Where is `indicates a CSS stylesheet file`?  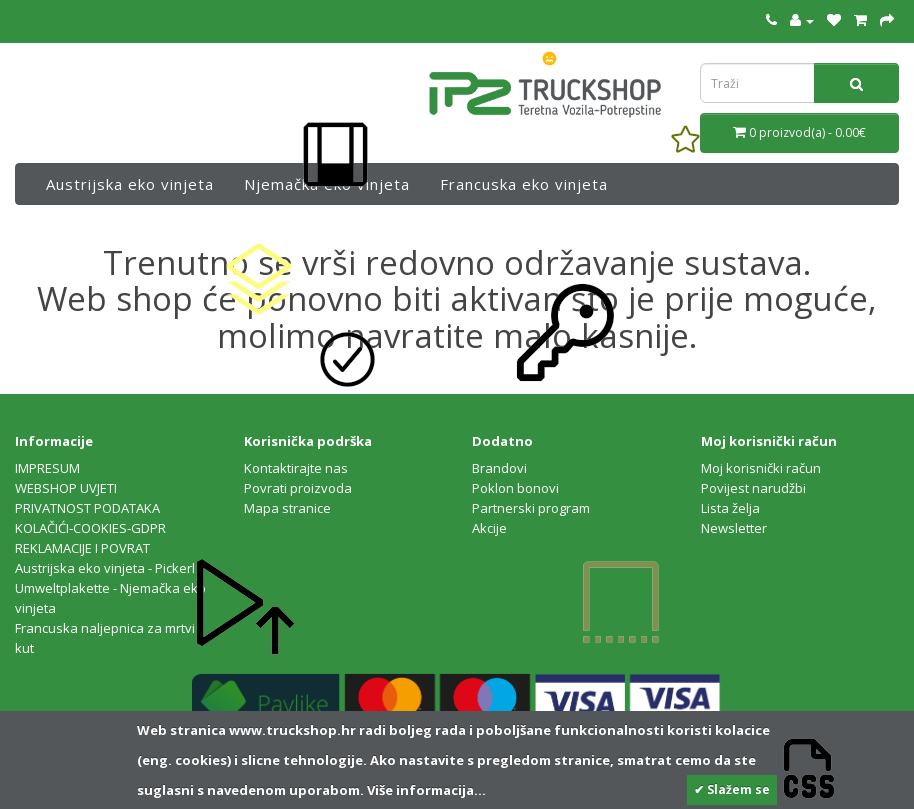
indicates a CSS stylesheet file is located at coordinates (807, 768).